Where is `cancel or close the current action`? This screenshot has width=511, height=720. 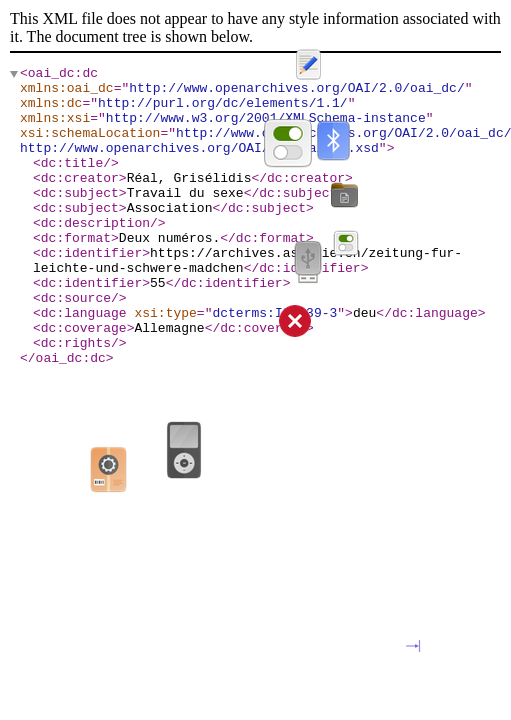 cancel or close the current action is located at coordinates (295, 321).